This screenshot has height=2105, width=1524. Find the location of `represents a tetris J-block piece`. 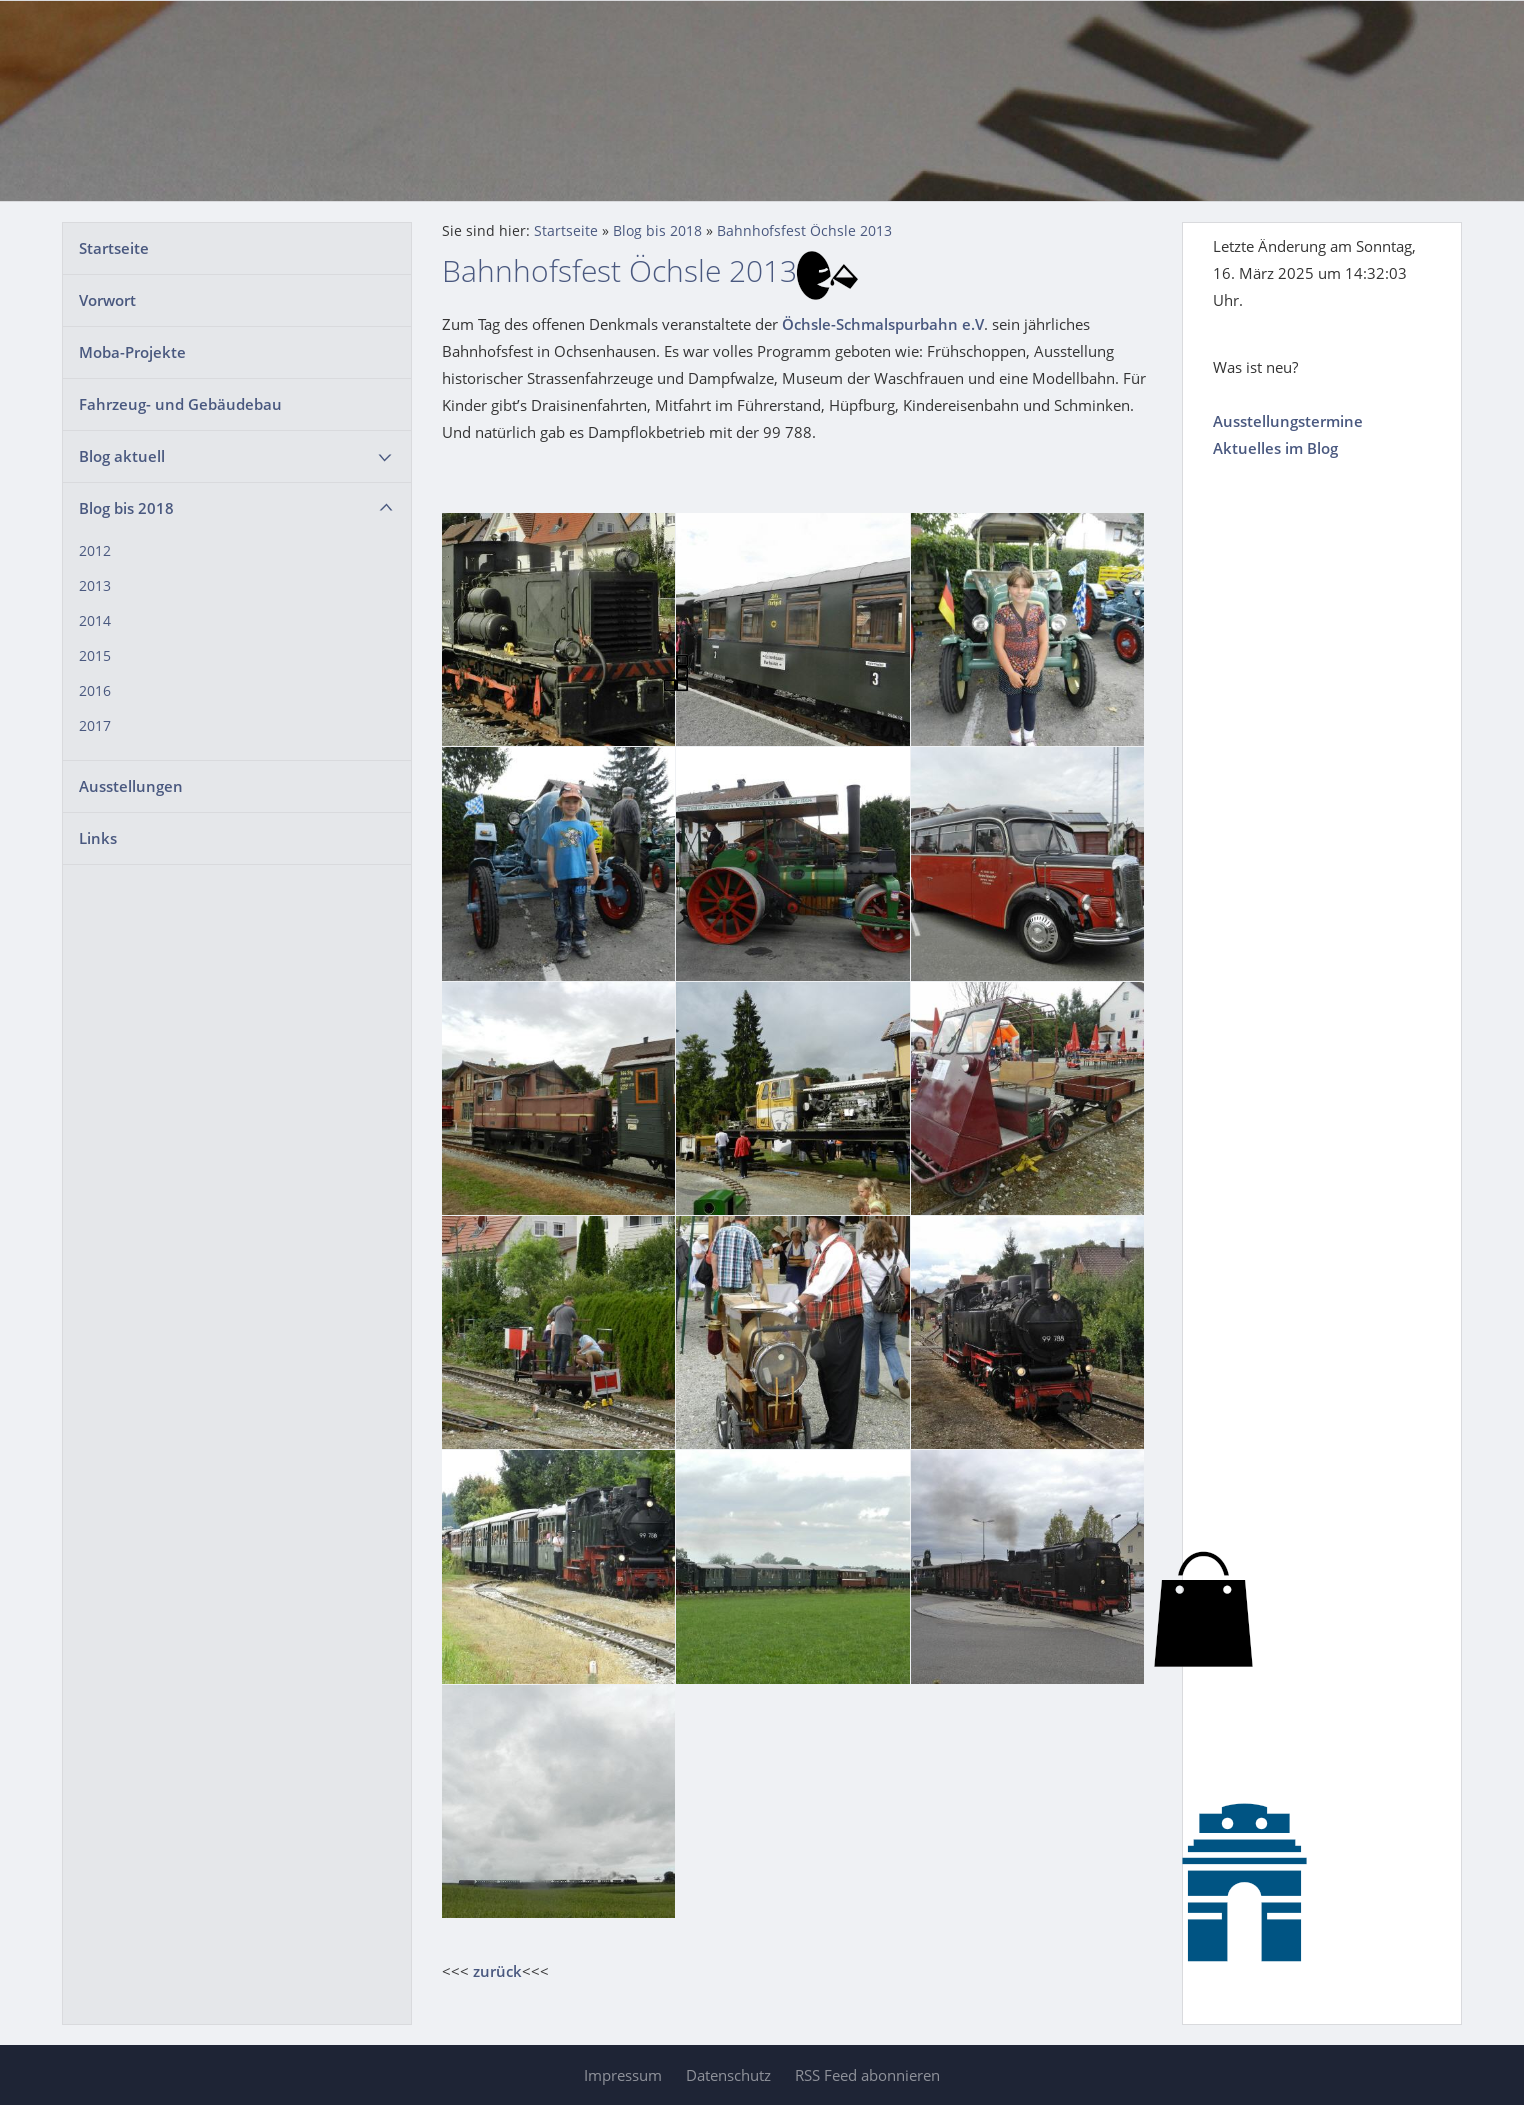

represents a tetris J-block piece is located at coordinates (676, 673).